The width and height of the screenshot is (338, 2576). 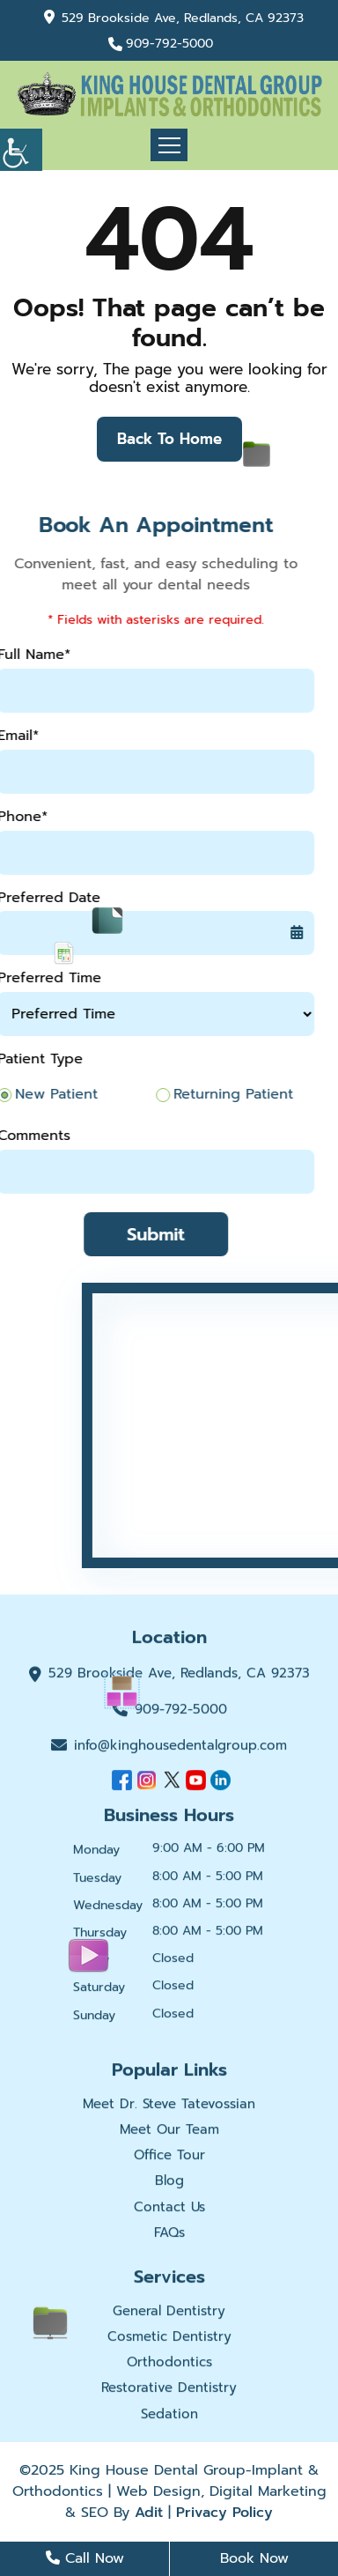 What do you see at coordinates (121, 1691) in the screenshot?
I see `select all items in the current view` at bounding box center [121, 1691].